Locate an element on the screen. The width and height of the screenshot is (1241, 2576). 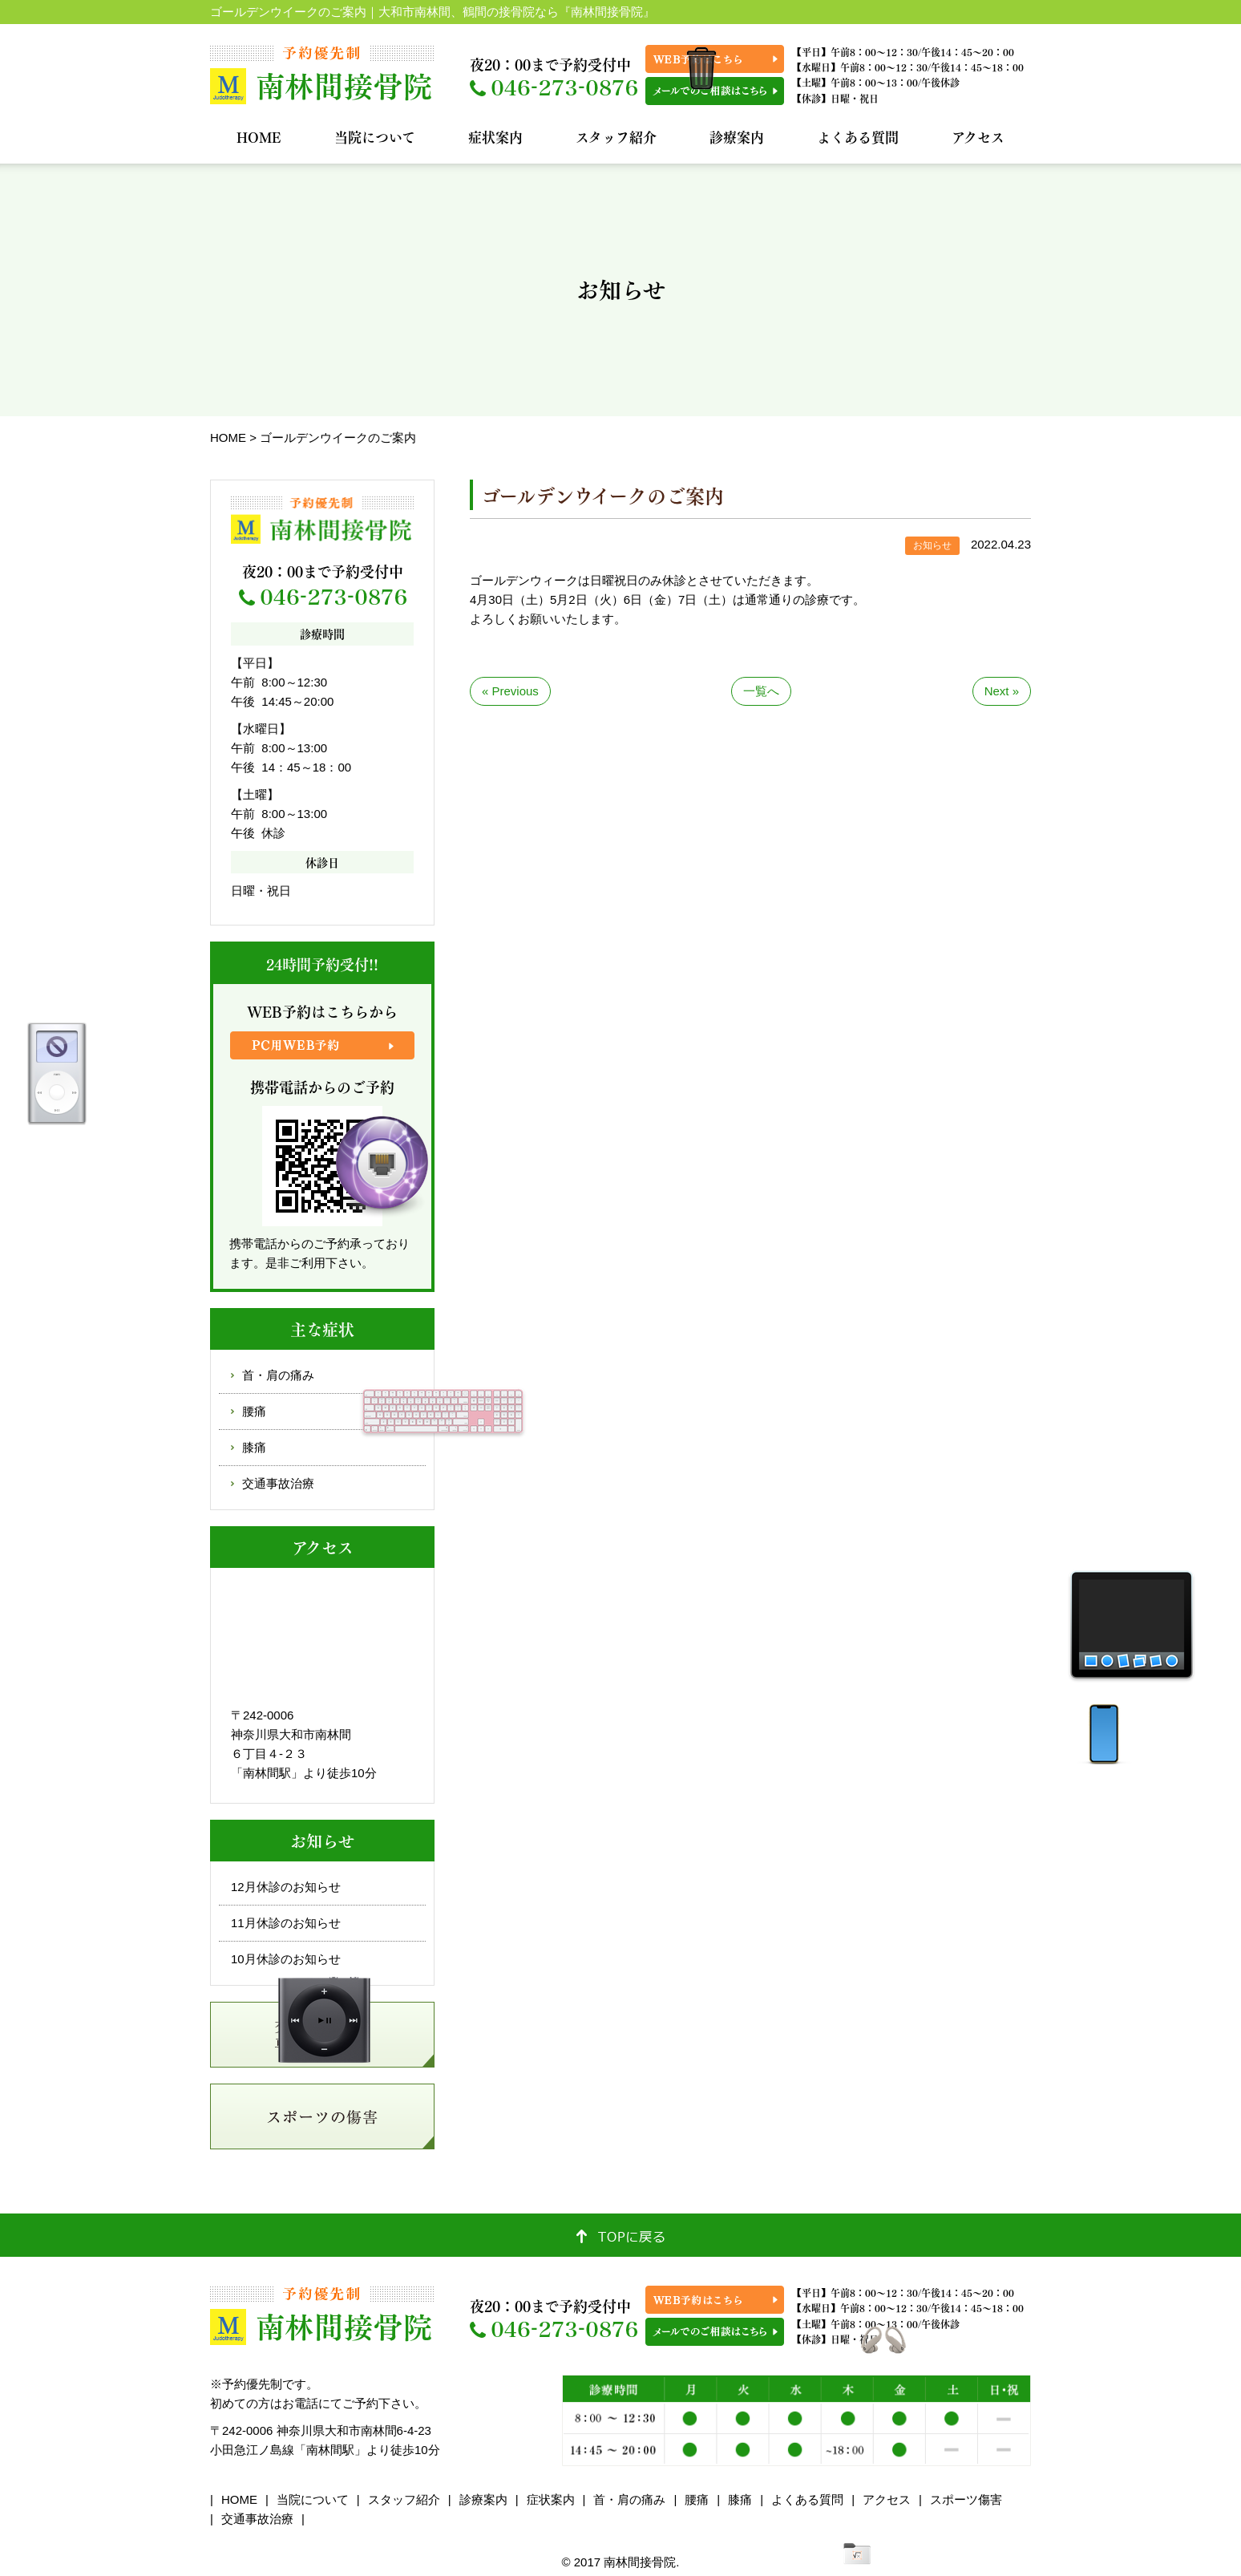
connect to a network is located at coordinates (382, 1169).